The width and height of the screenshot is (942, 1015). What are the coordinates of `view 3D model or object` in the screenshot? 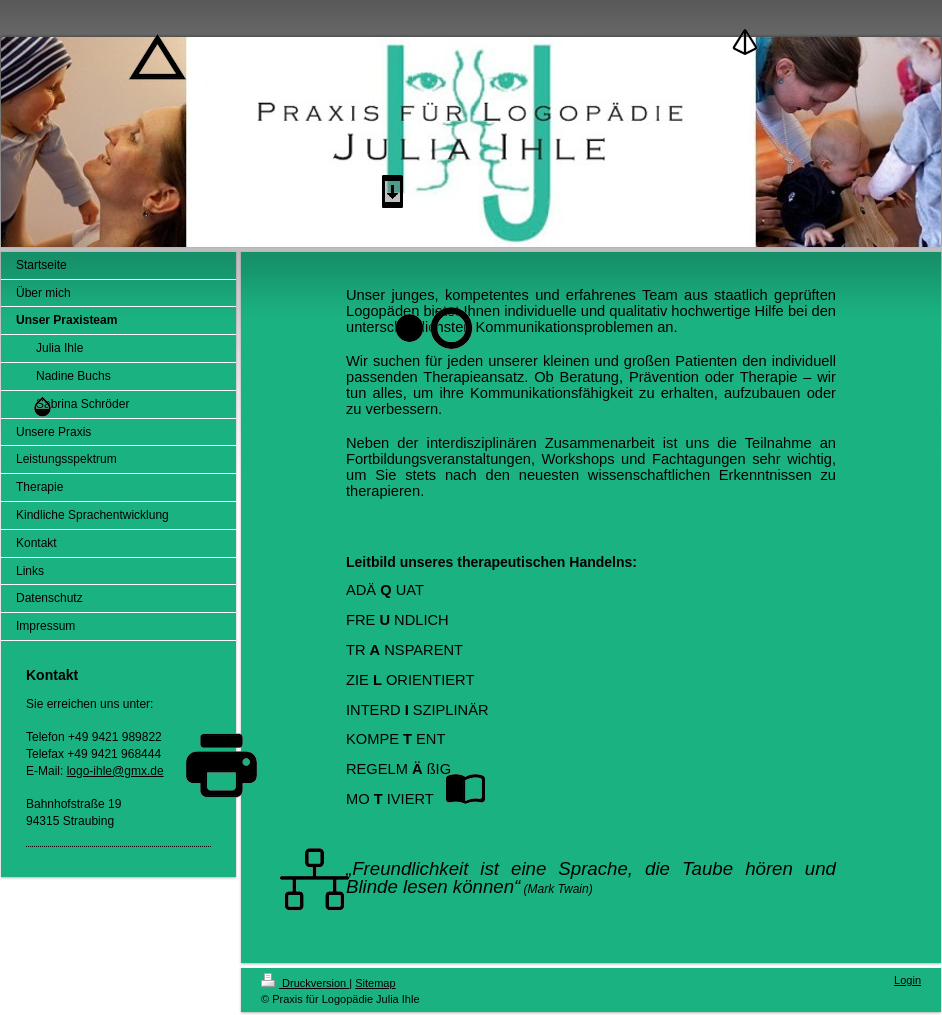 It's located at (745, 42).